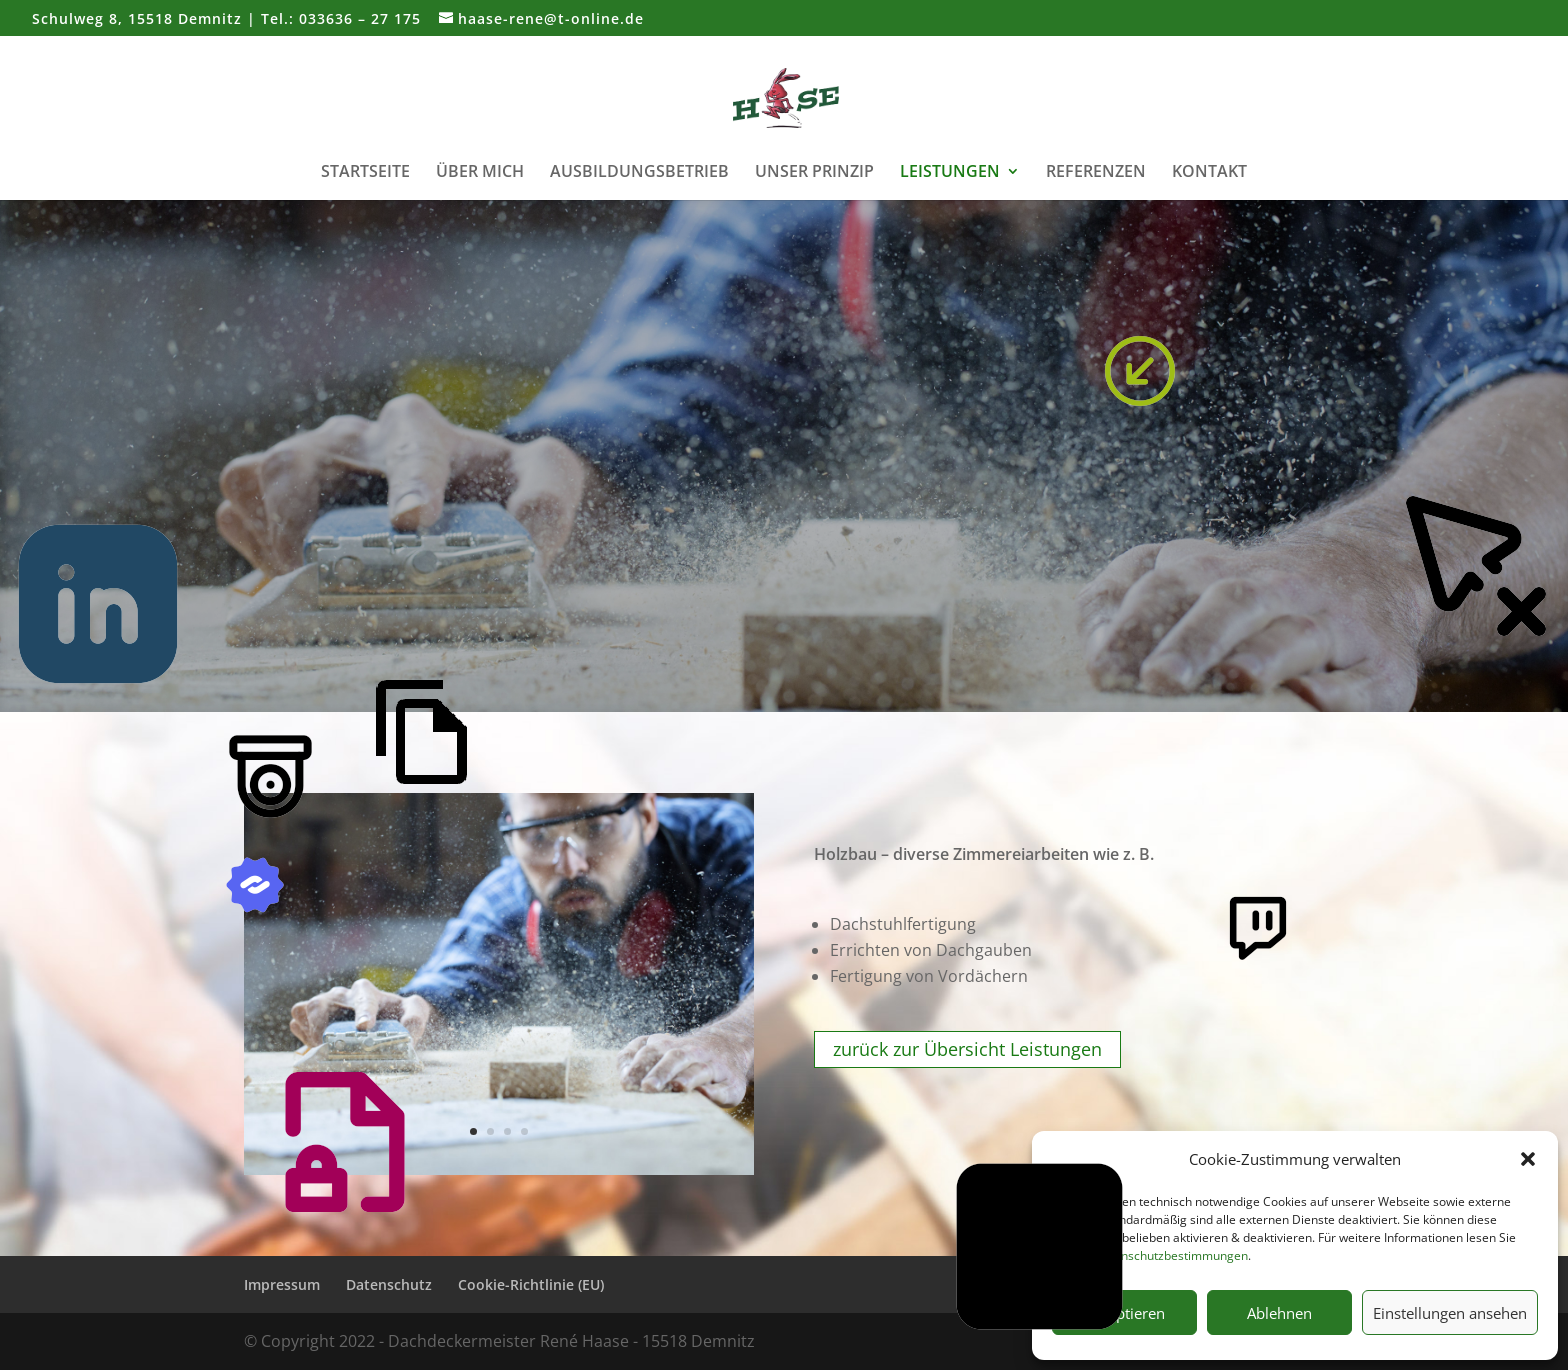 Image resolution: width=1568 pixels, height=1370 pixels. I want to click on connect with LinkedIn, so click(98, 604).